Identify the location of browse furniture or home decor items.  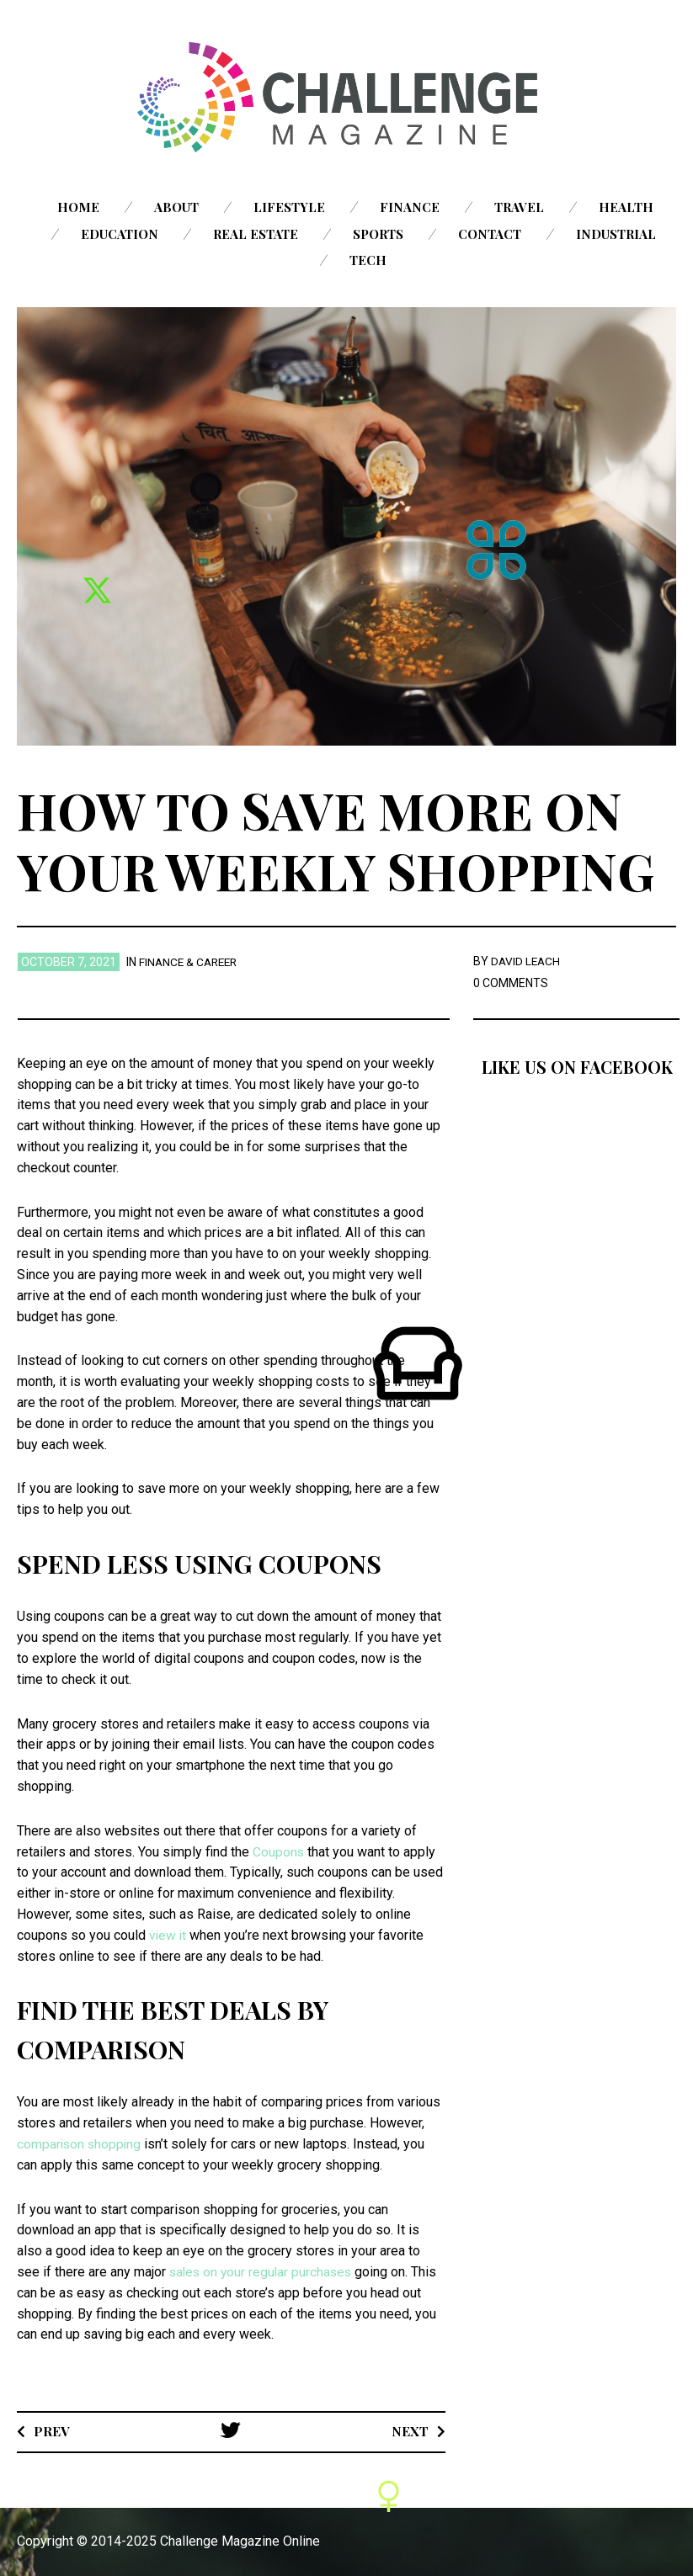
(418, 1363).